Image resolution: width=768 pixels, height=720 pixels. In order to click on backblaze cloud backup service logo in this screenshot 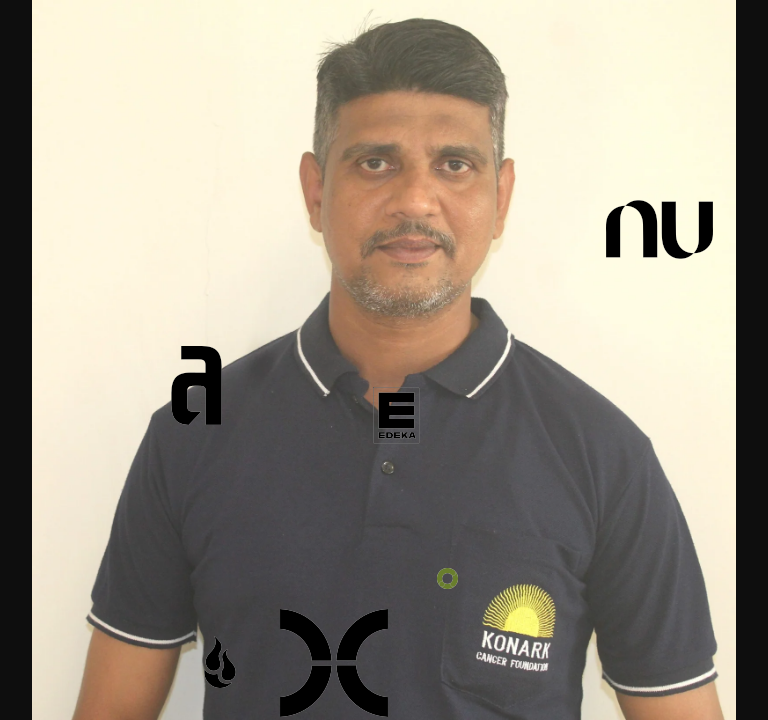, I will do `click(220, 662)`.